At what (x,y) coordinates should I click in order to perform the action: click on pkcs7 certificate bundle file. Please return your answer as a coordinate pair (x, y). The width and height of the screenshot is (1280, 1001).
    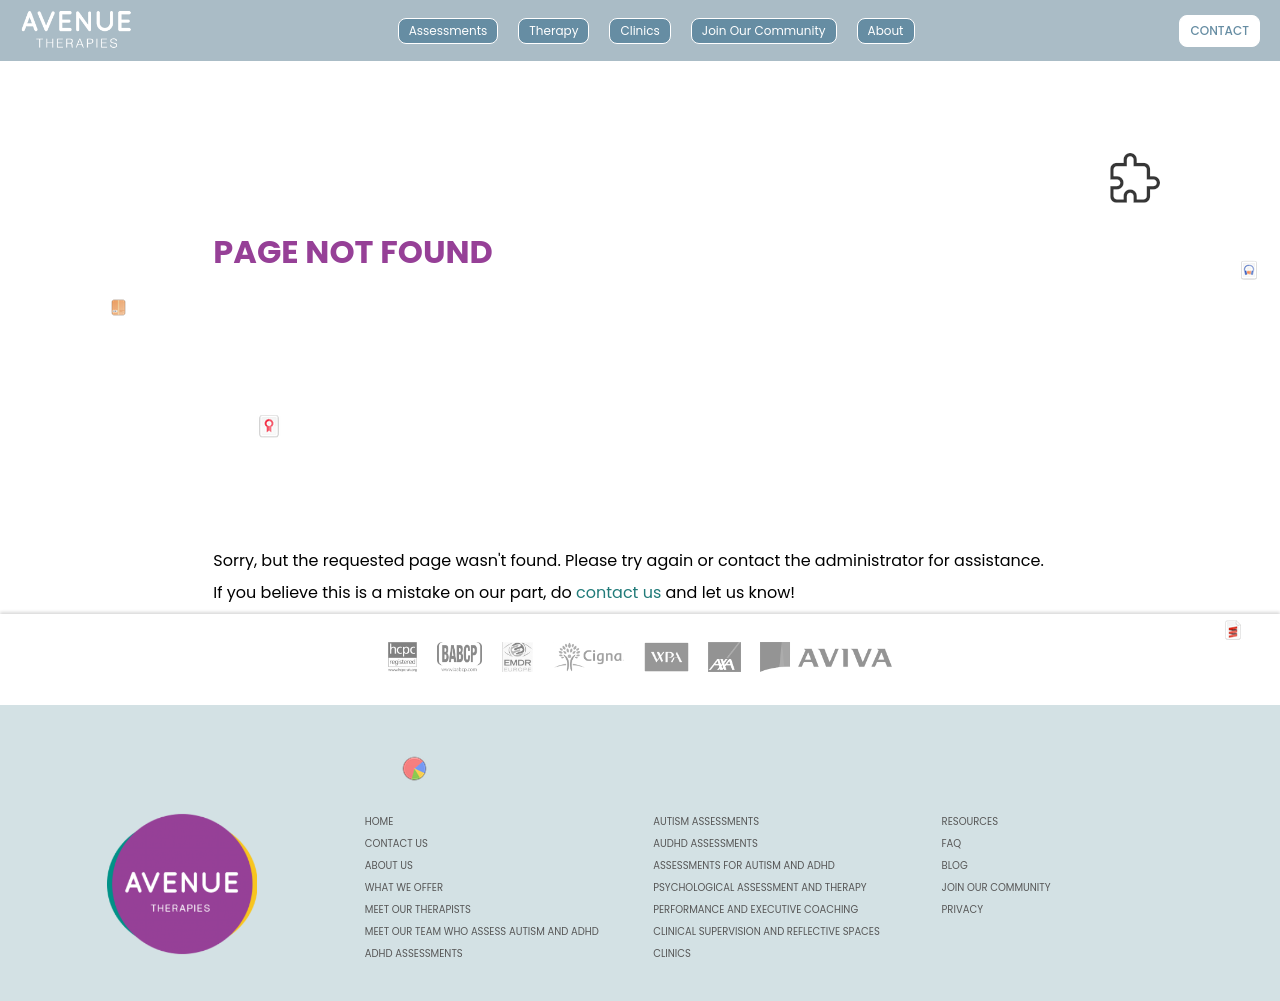
    Looking at the image, I should click on (269, 426).